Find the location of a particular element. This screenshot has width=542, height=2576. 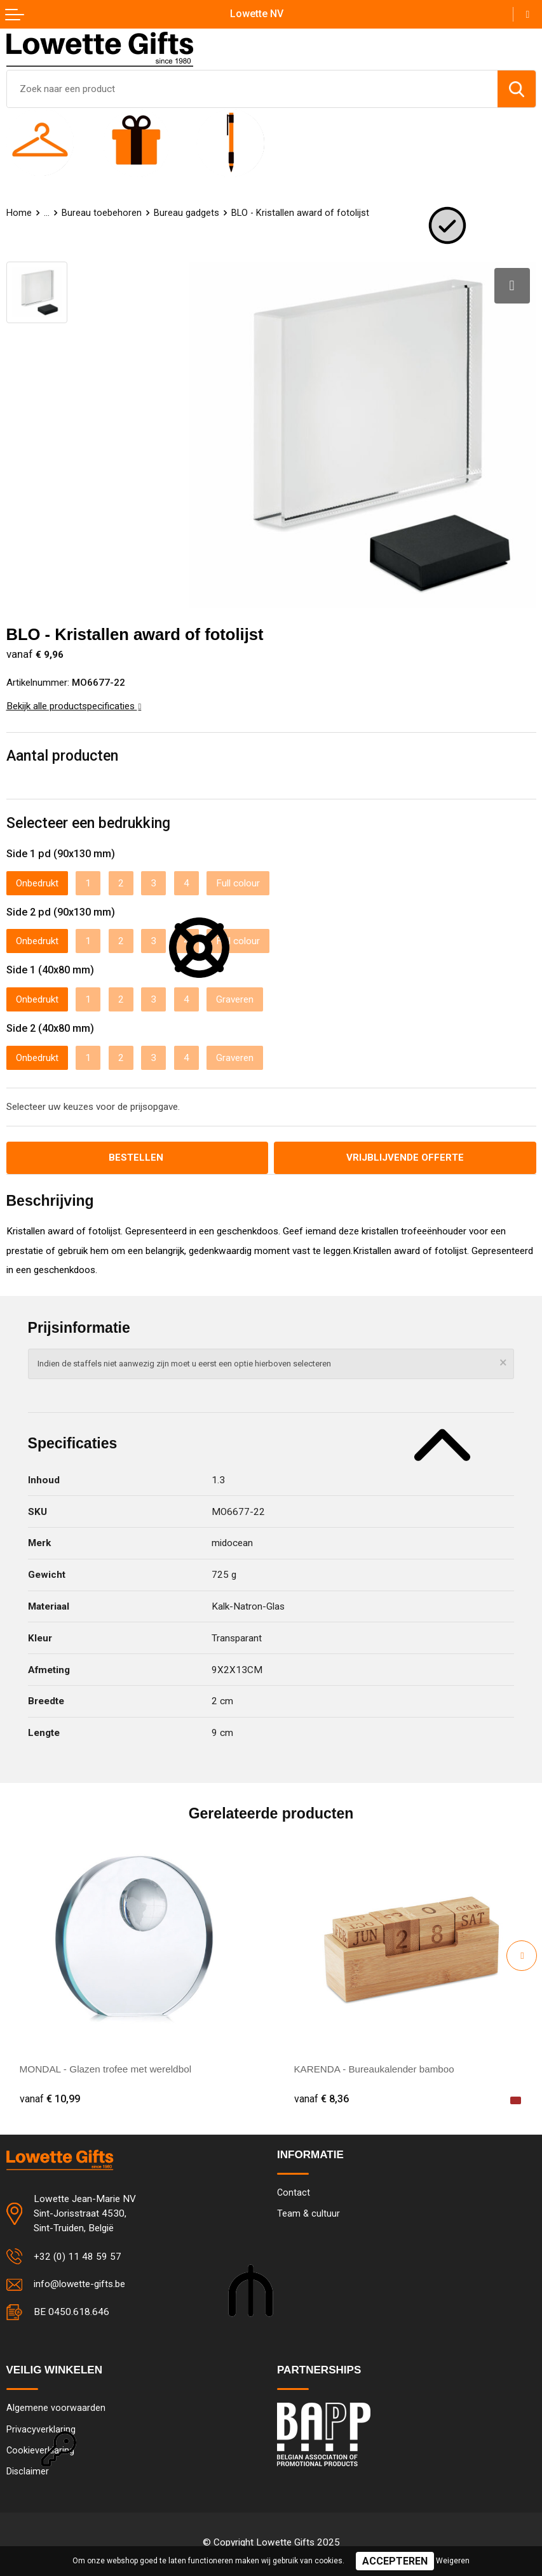

indicates azerbaijani manat currency is located at coordinates (250, 2290).